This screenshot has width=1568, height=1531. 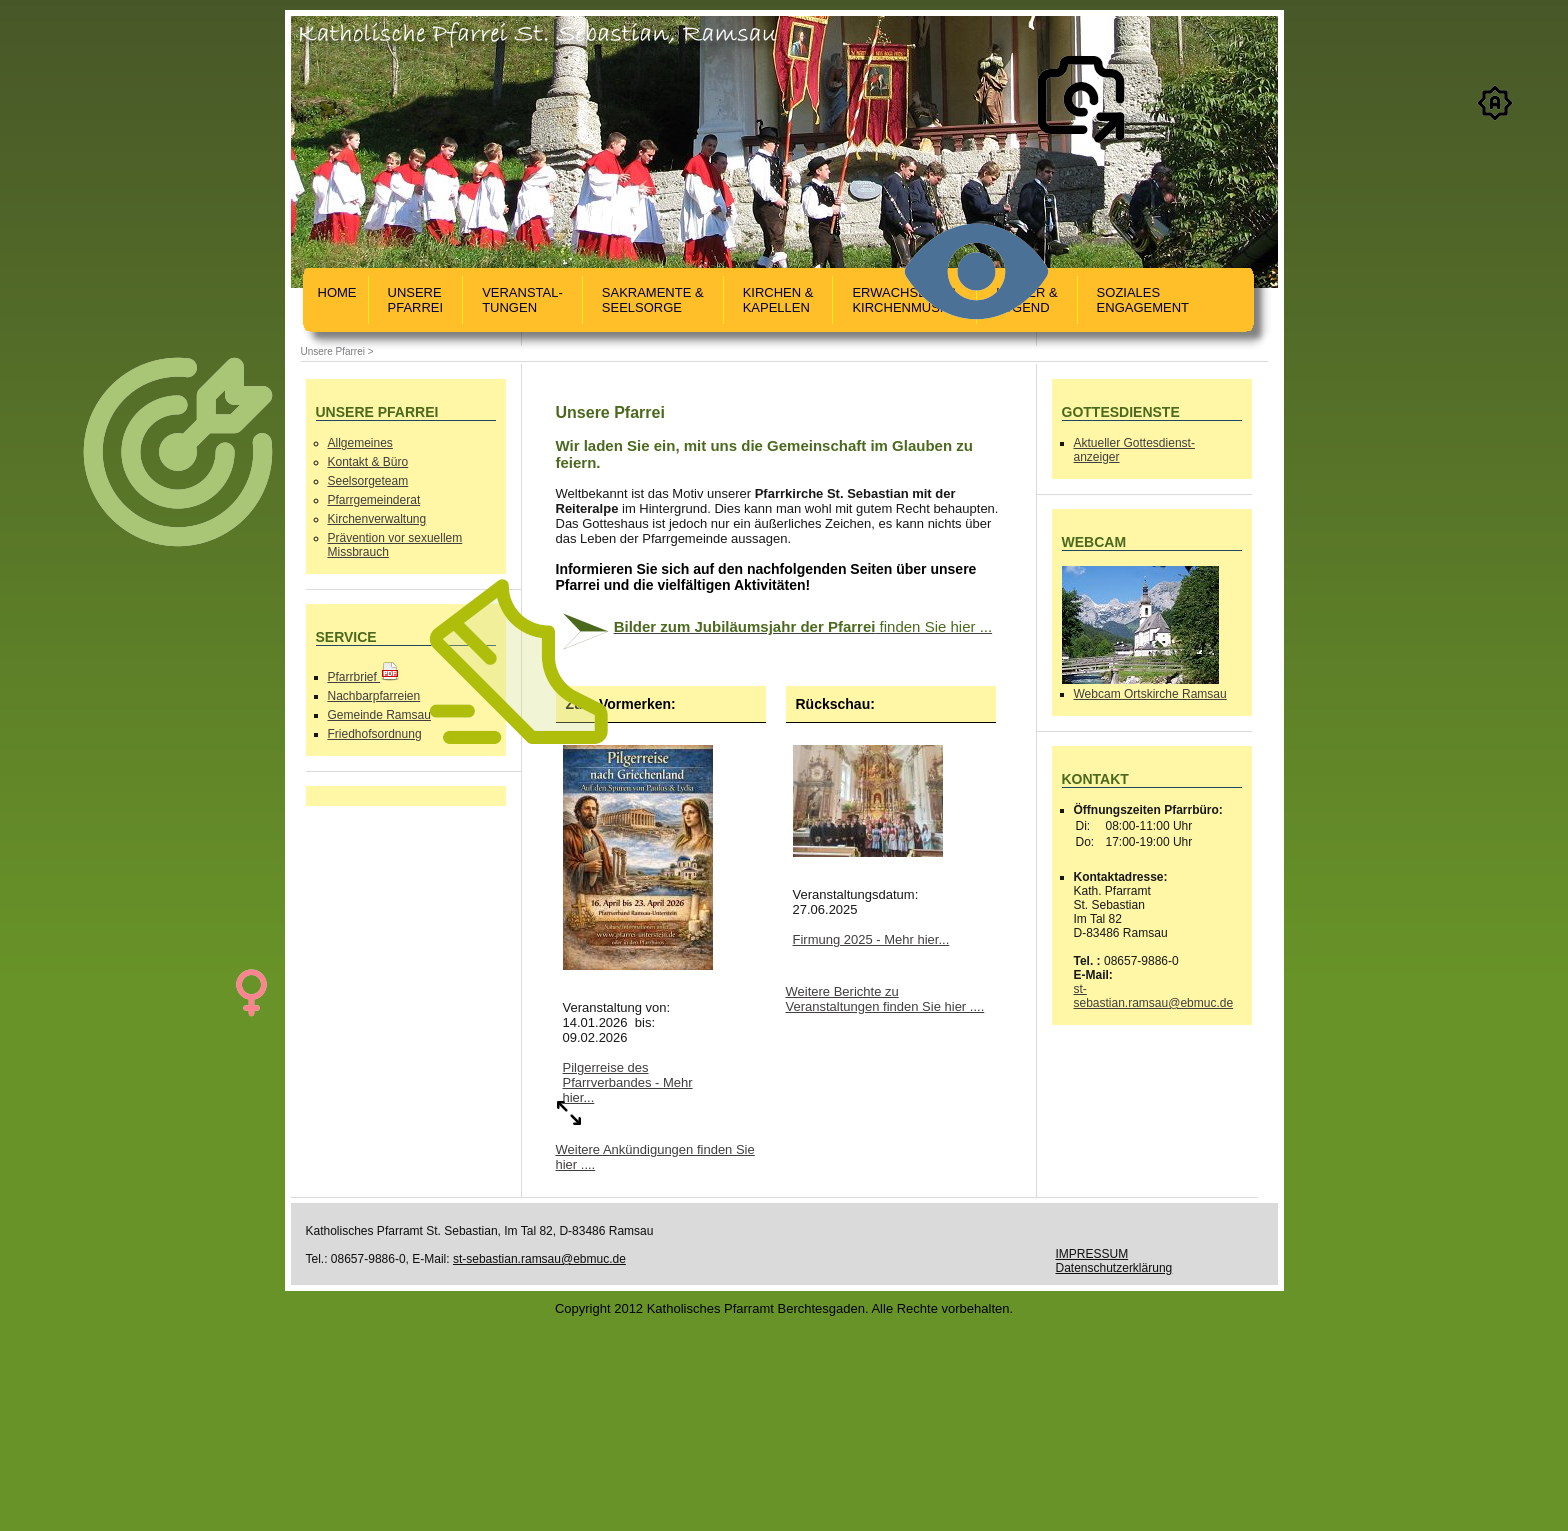 What do you see at coordinates (976, 271) in the screenshot?
I see `view or preview content` at bounding box center [976, 271].